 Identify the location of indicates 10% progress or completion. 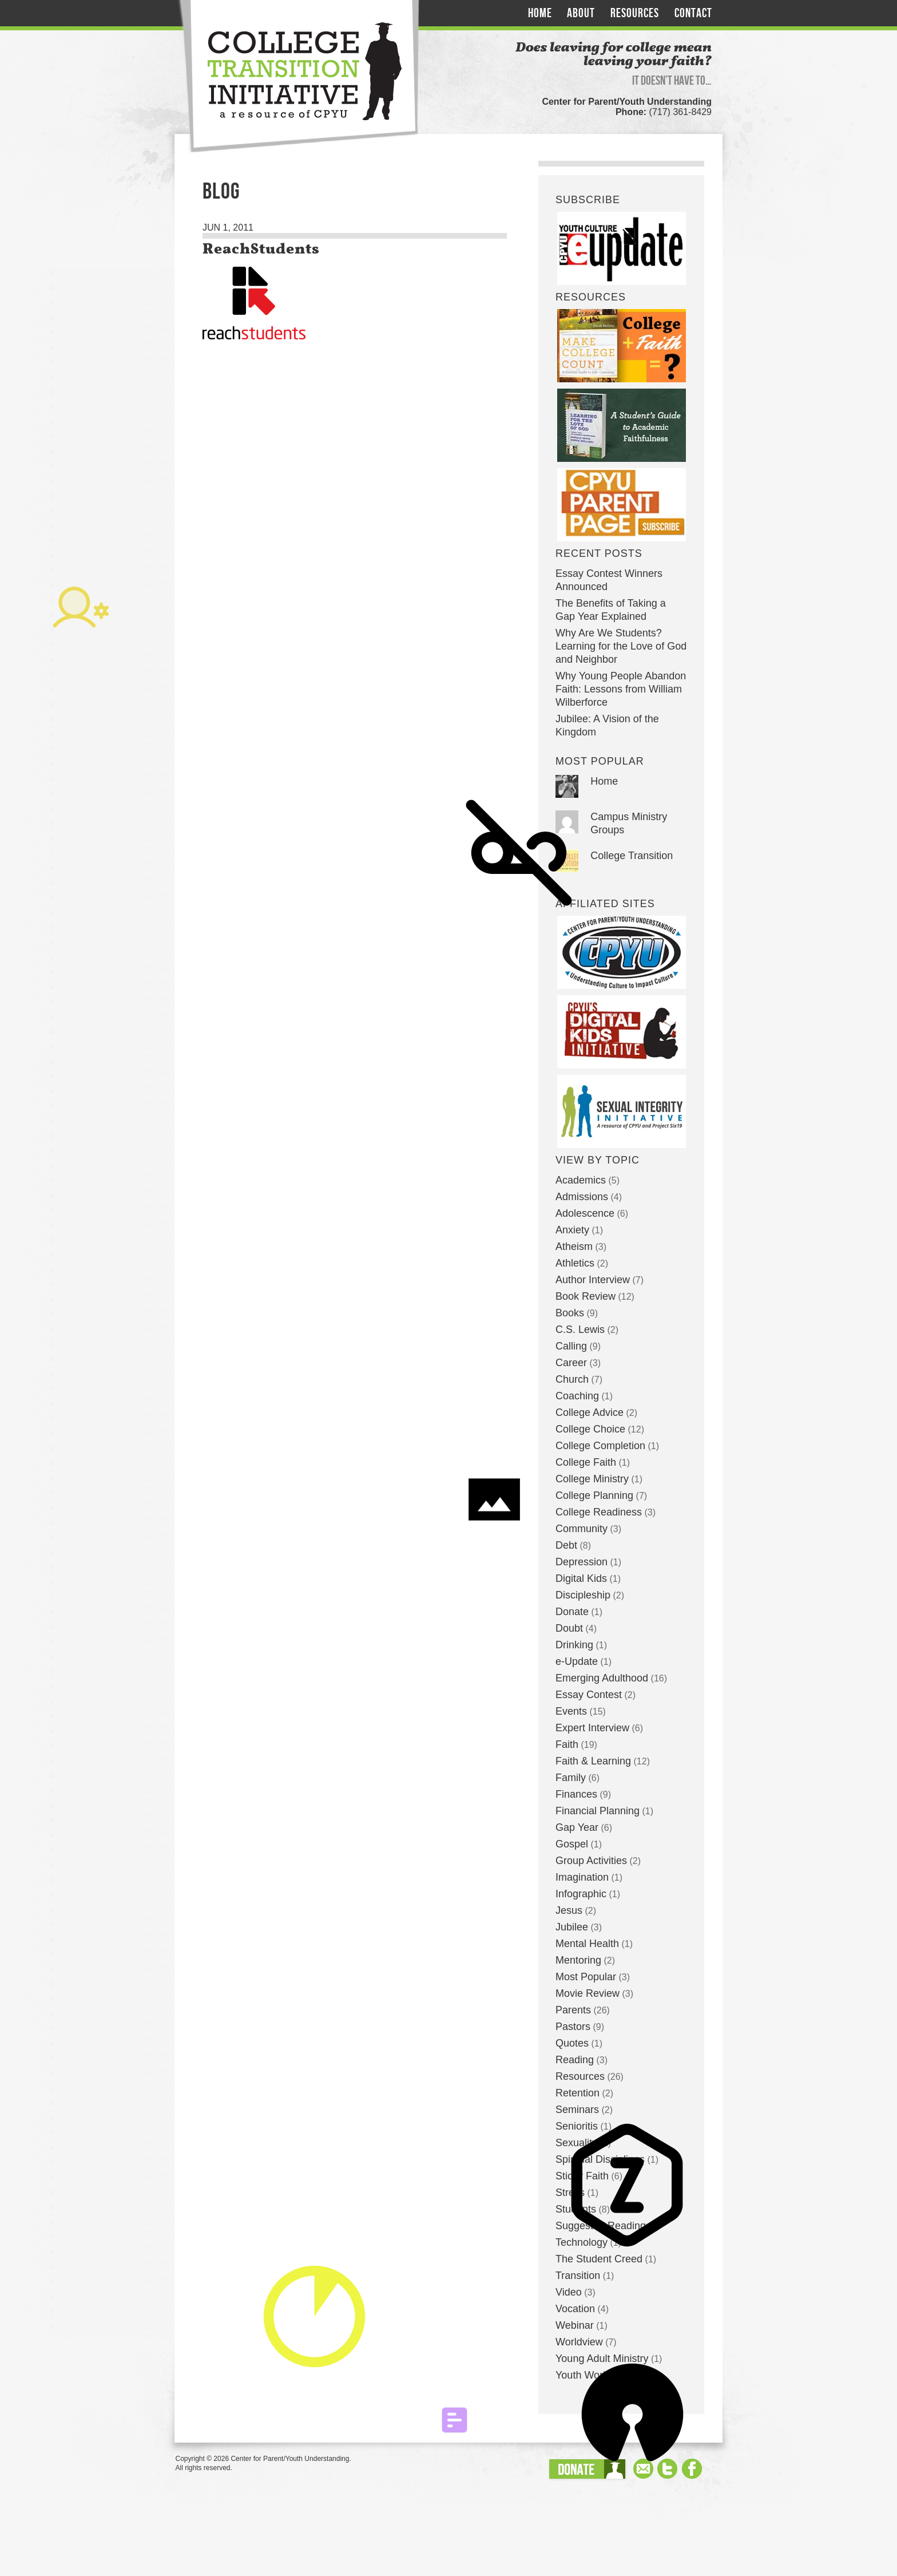
(314, 2316).